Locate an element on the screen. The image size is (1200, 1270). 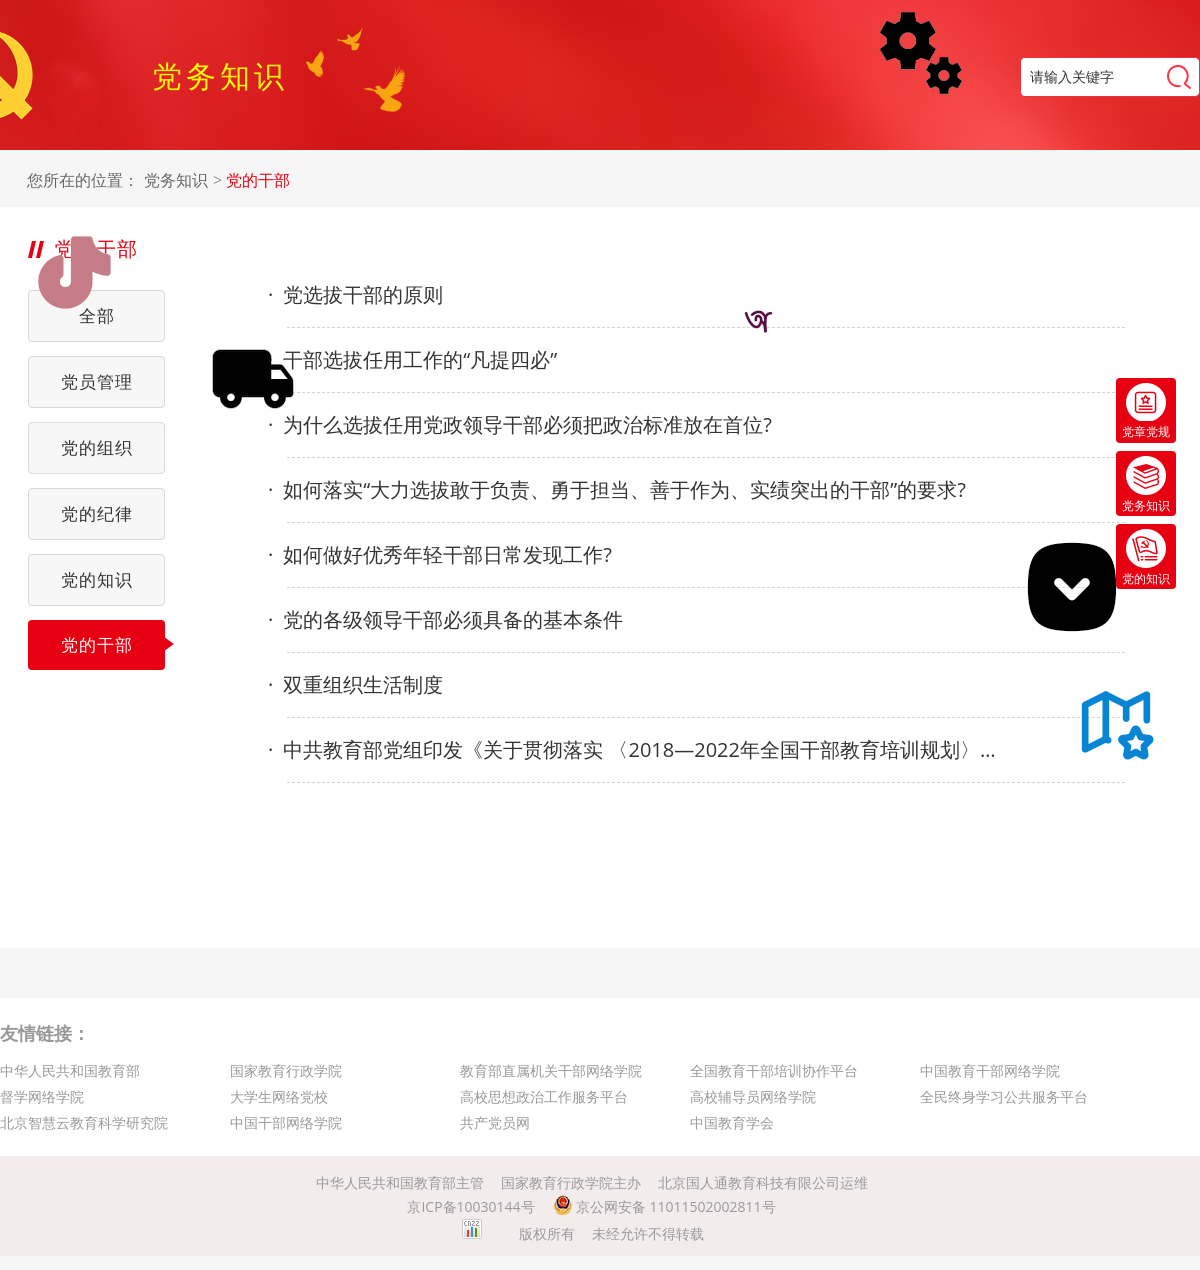
track your delivery status is located at coordinates (253, 379).